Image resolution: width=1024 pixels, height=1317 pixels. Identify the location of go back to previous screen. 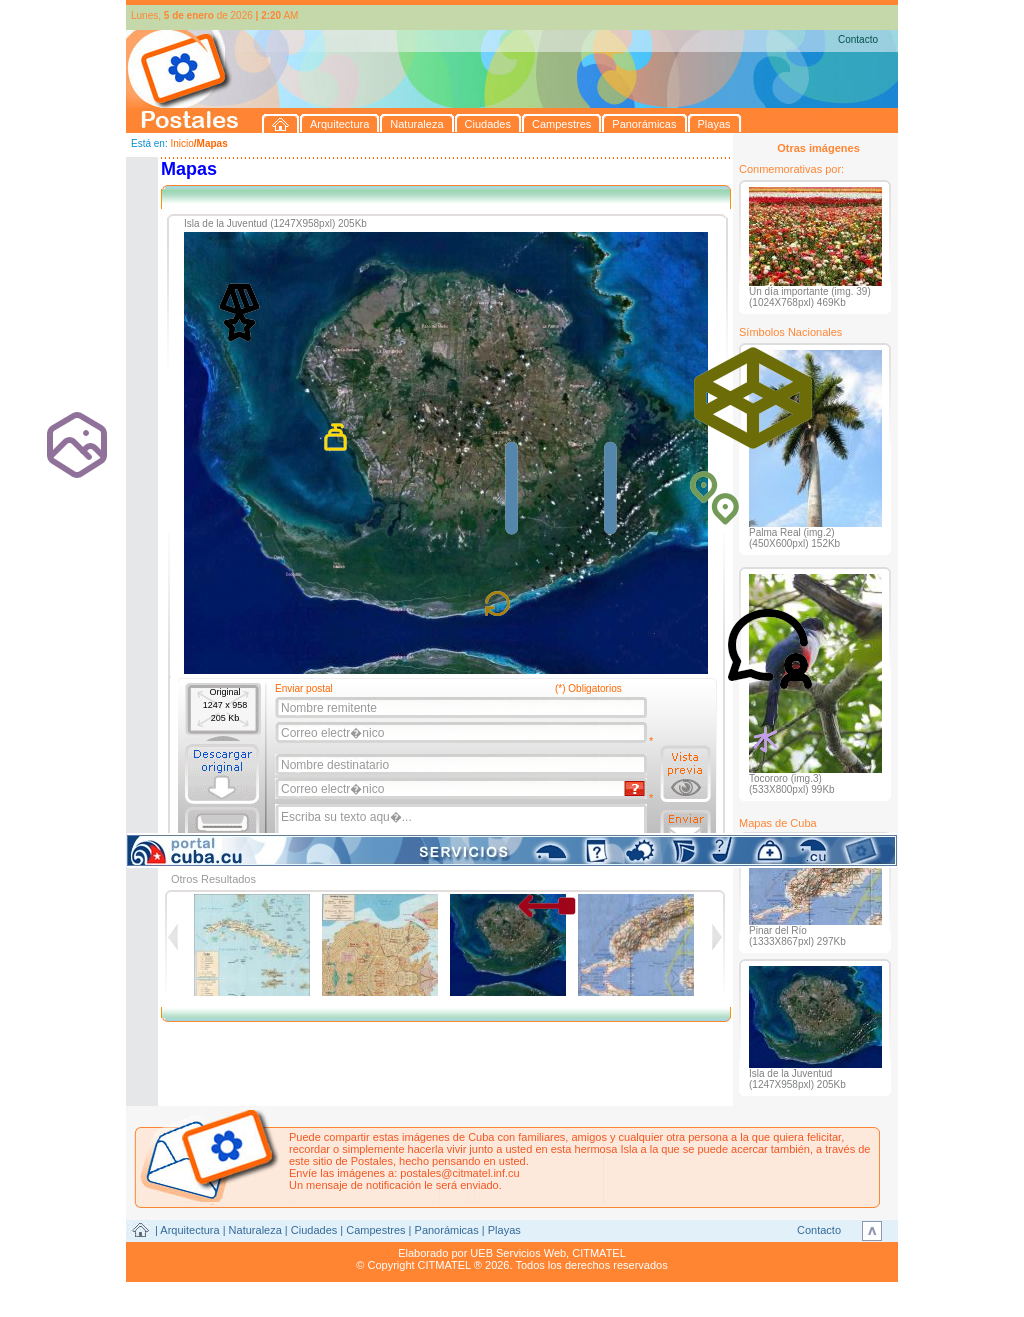
(547, 906).